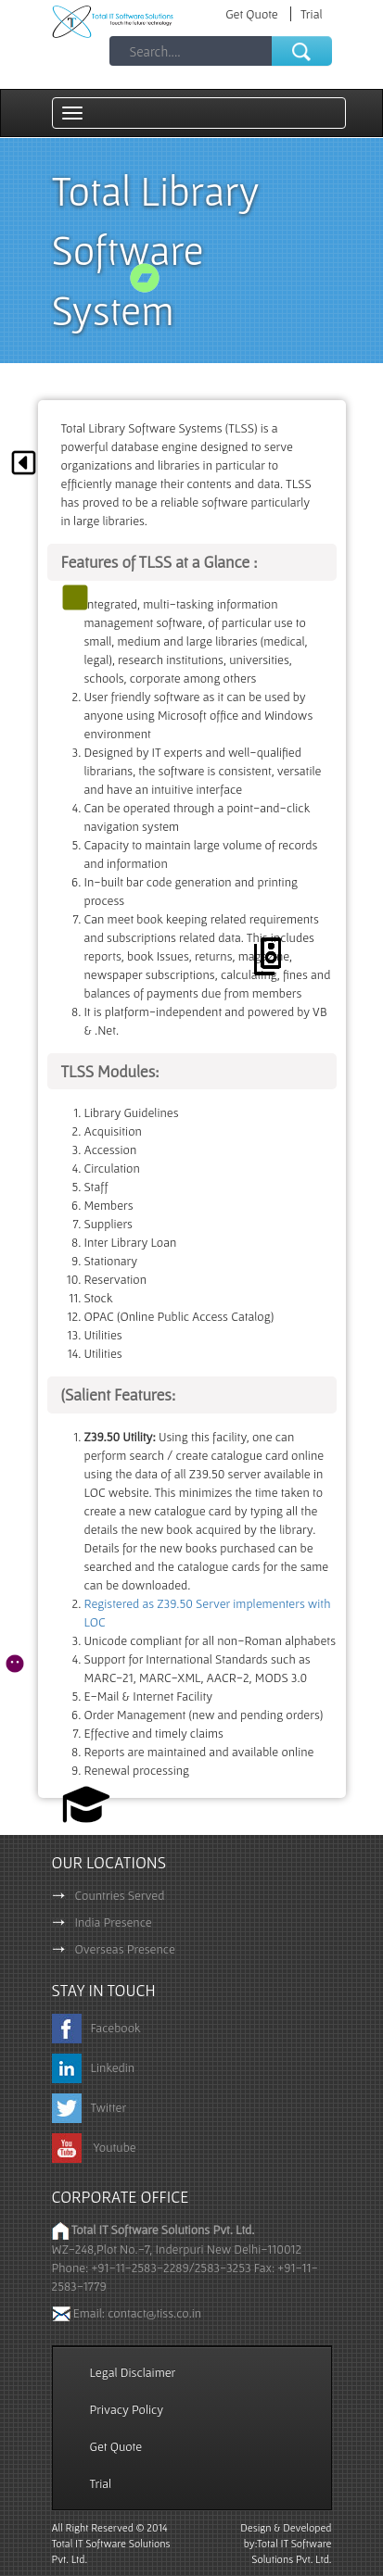  I want to click on a filled checkbox or selected state, so click(75, 597).